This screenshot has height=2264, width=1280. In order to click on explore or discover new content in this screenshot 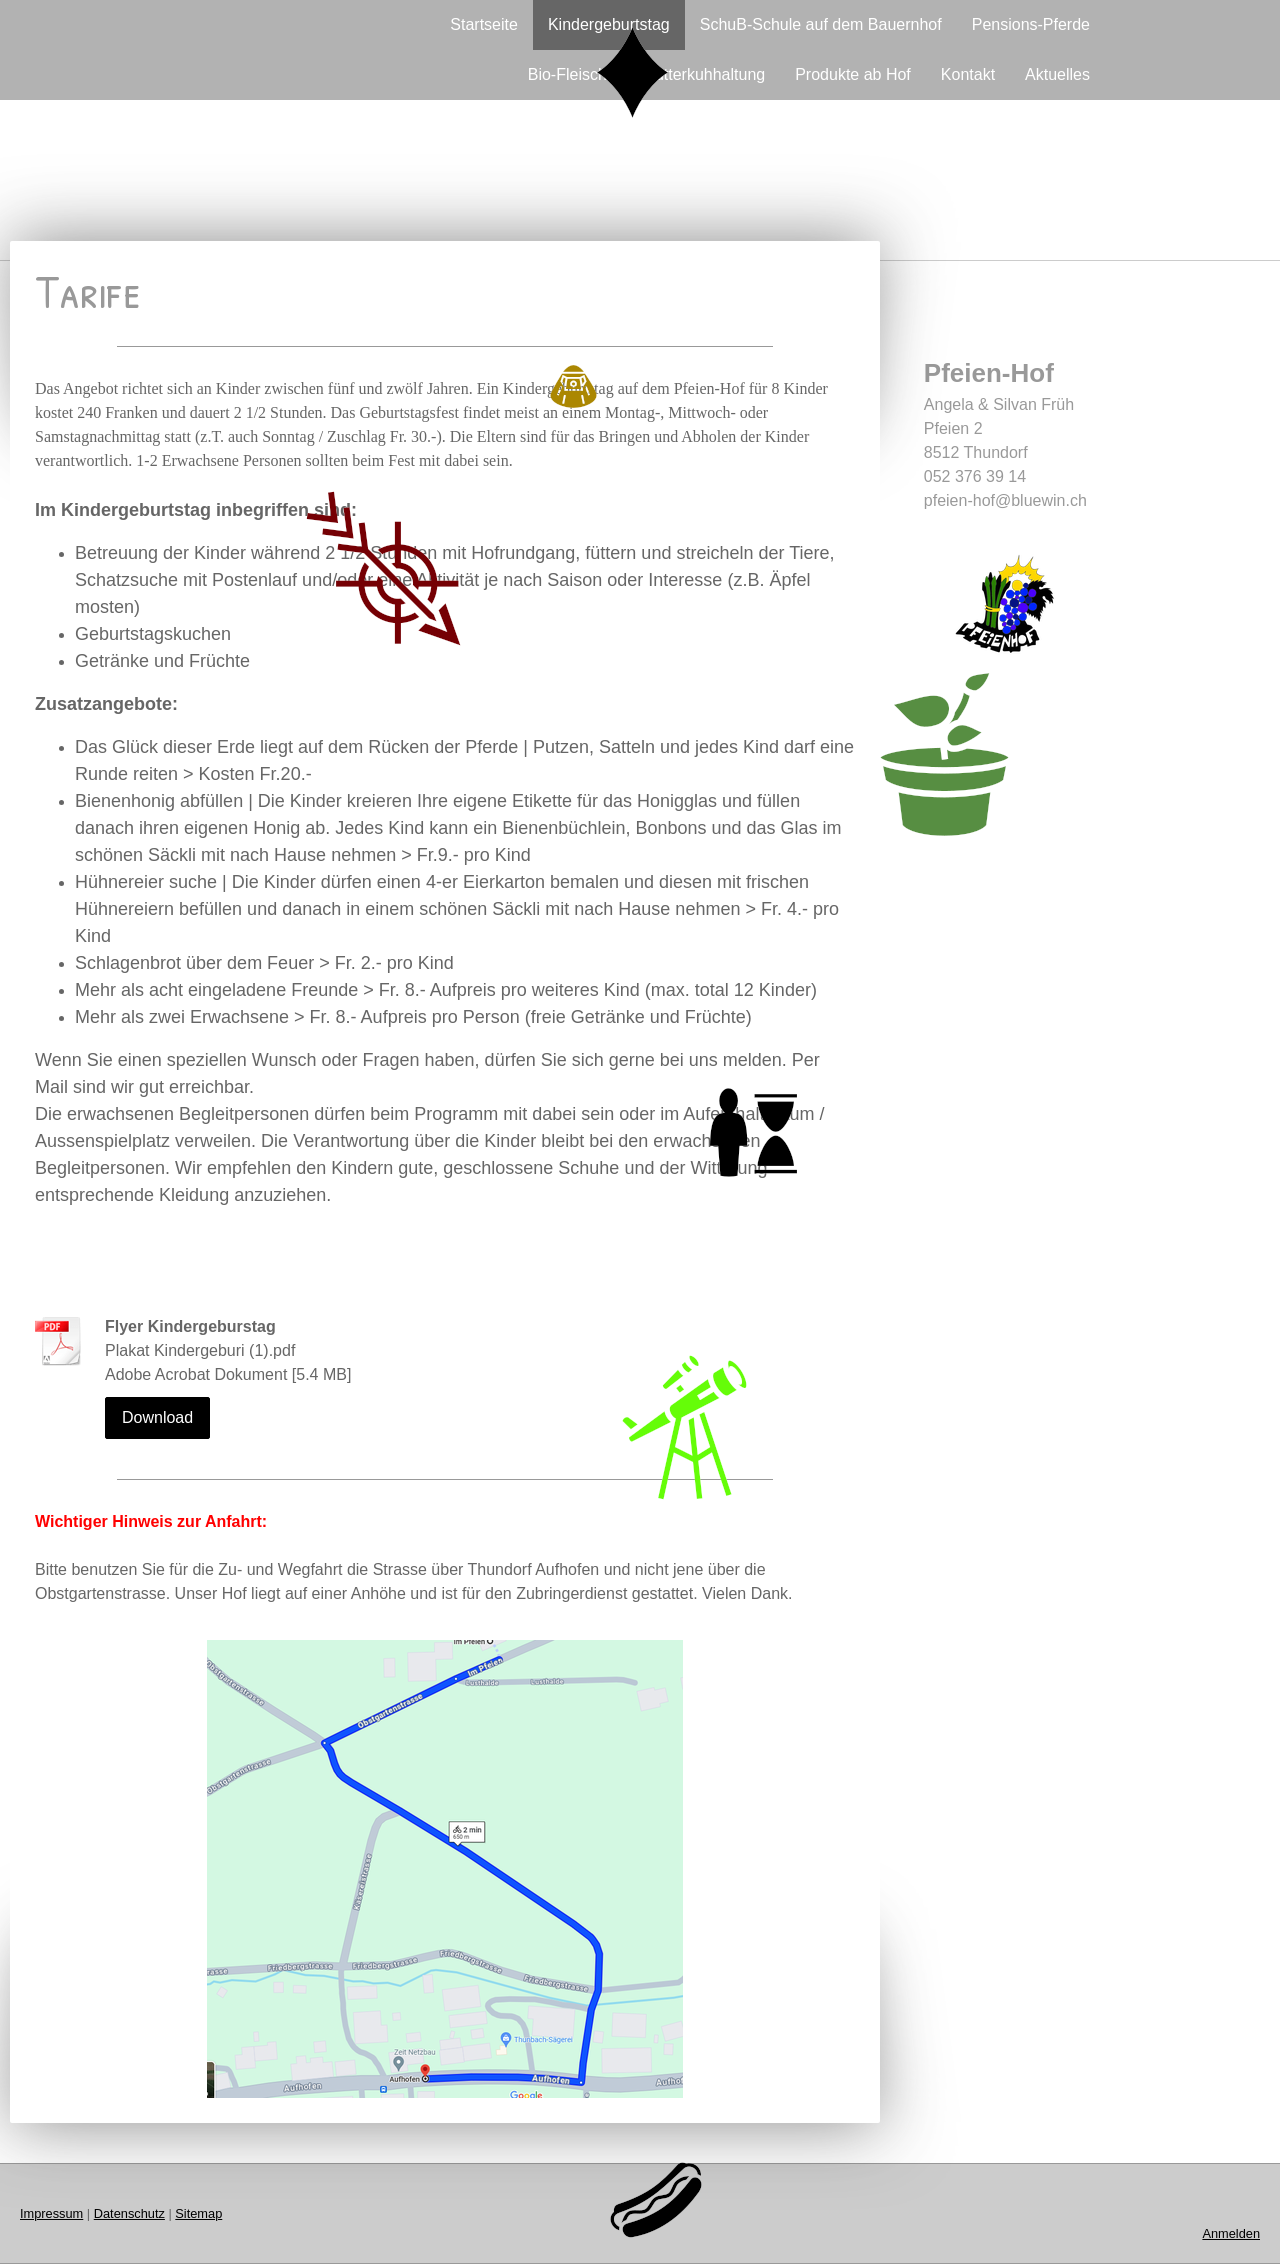, I will do `click(684, 1427)`.